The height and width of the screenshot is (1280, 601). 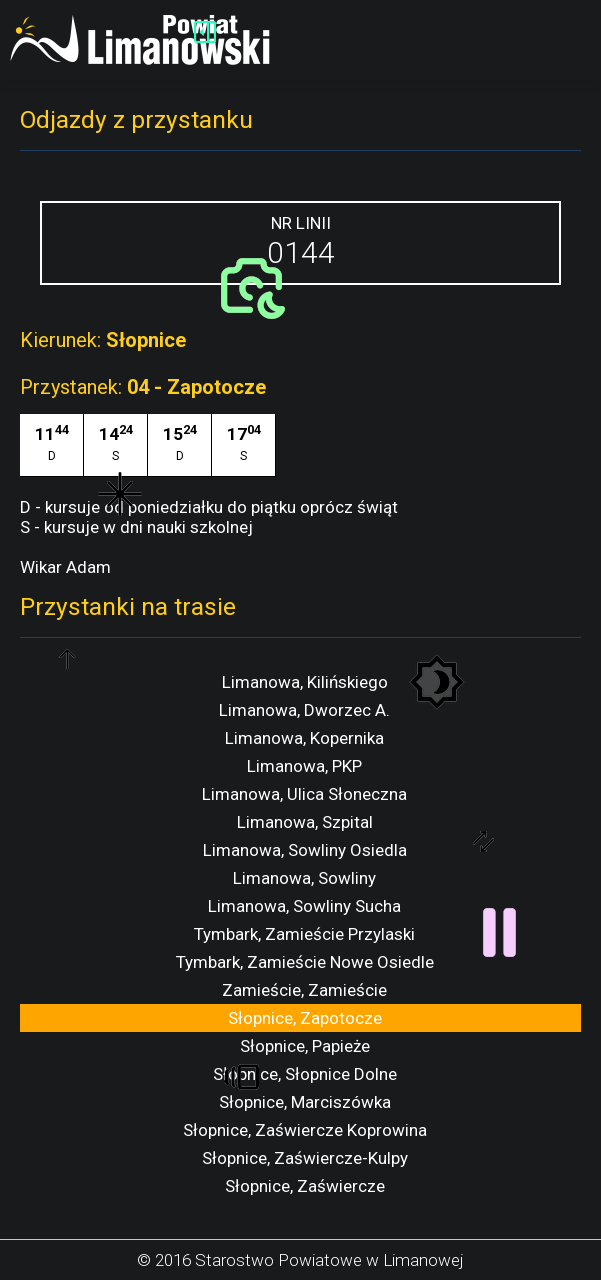 What do you see at coordinates (437, 682) in the screenshot?
I see `toggle dark mode or night theme` at bounding box center [437, 682].